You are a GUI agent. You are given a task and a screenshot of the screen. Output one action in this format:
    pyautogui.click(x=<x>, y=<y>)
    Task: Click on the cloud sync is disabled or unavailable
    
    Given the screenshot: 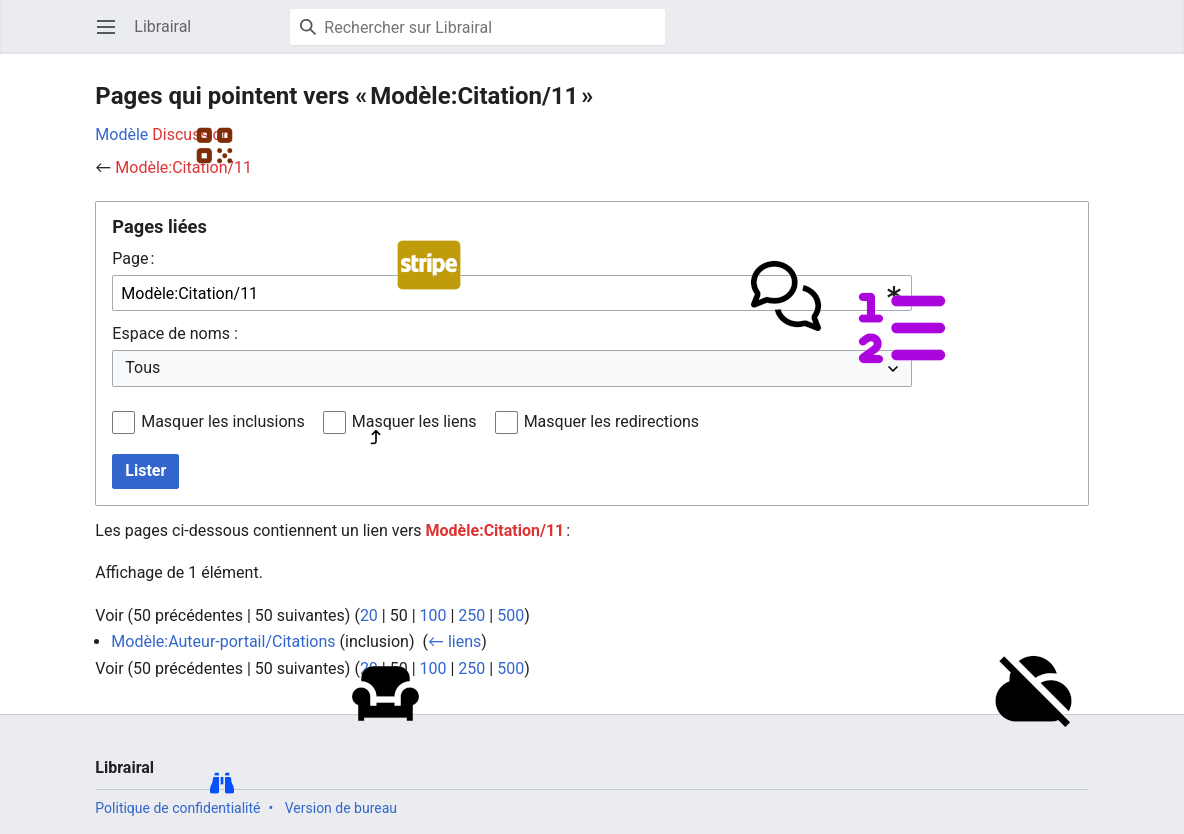 What is the action you would take?
    pyautogui.click(x=1033, y=690)
    